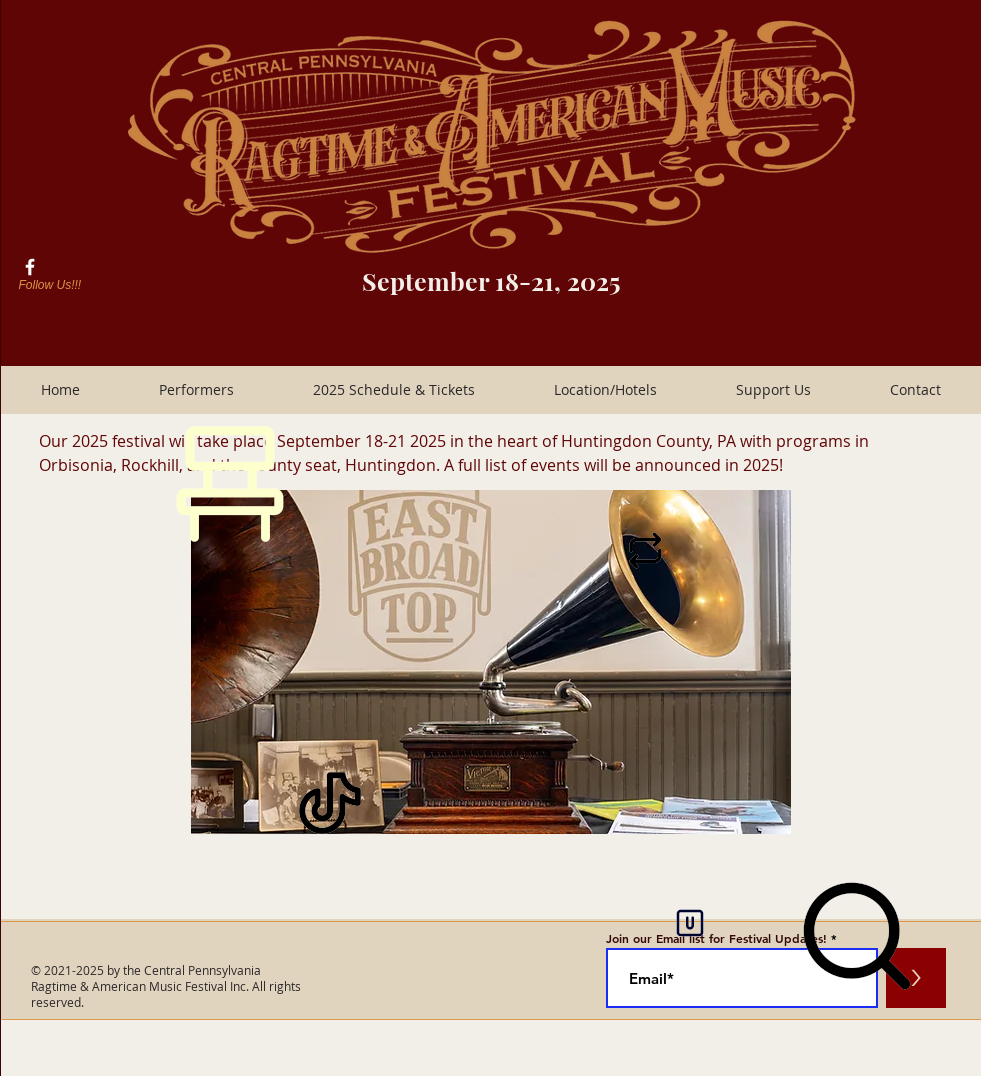 The height and width of the screenshot is (1076, 981). What do you see at coordinates (330, 803) in the screenshot?
I see `open TikTok app` at bounding box center [330, 803].